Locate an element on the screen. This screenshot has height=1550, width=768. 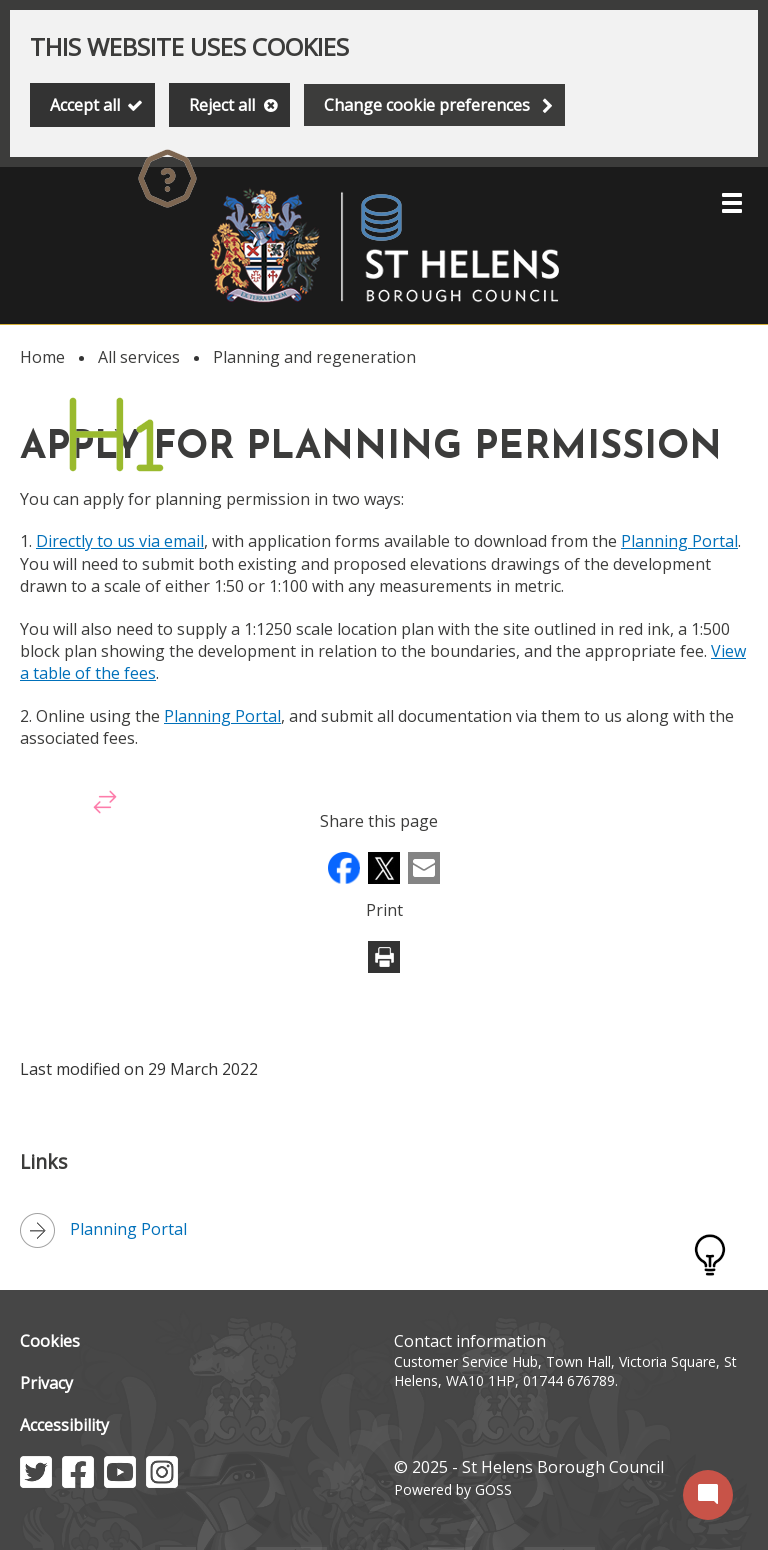
access help or support is located at coordinates (167, 178).